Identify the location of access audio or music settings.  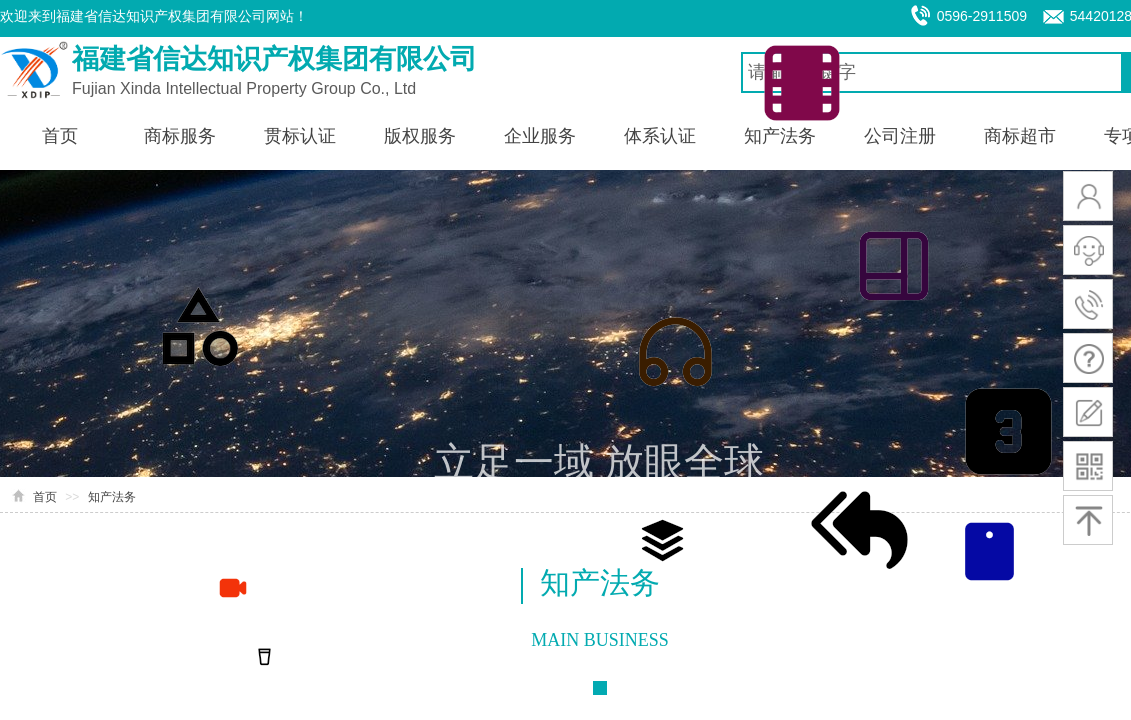
(675, 353).